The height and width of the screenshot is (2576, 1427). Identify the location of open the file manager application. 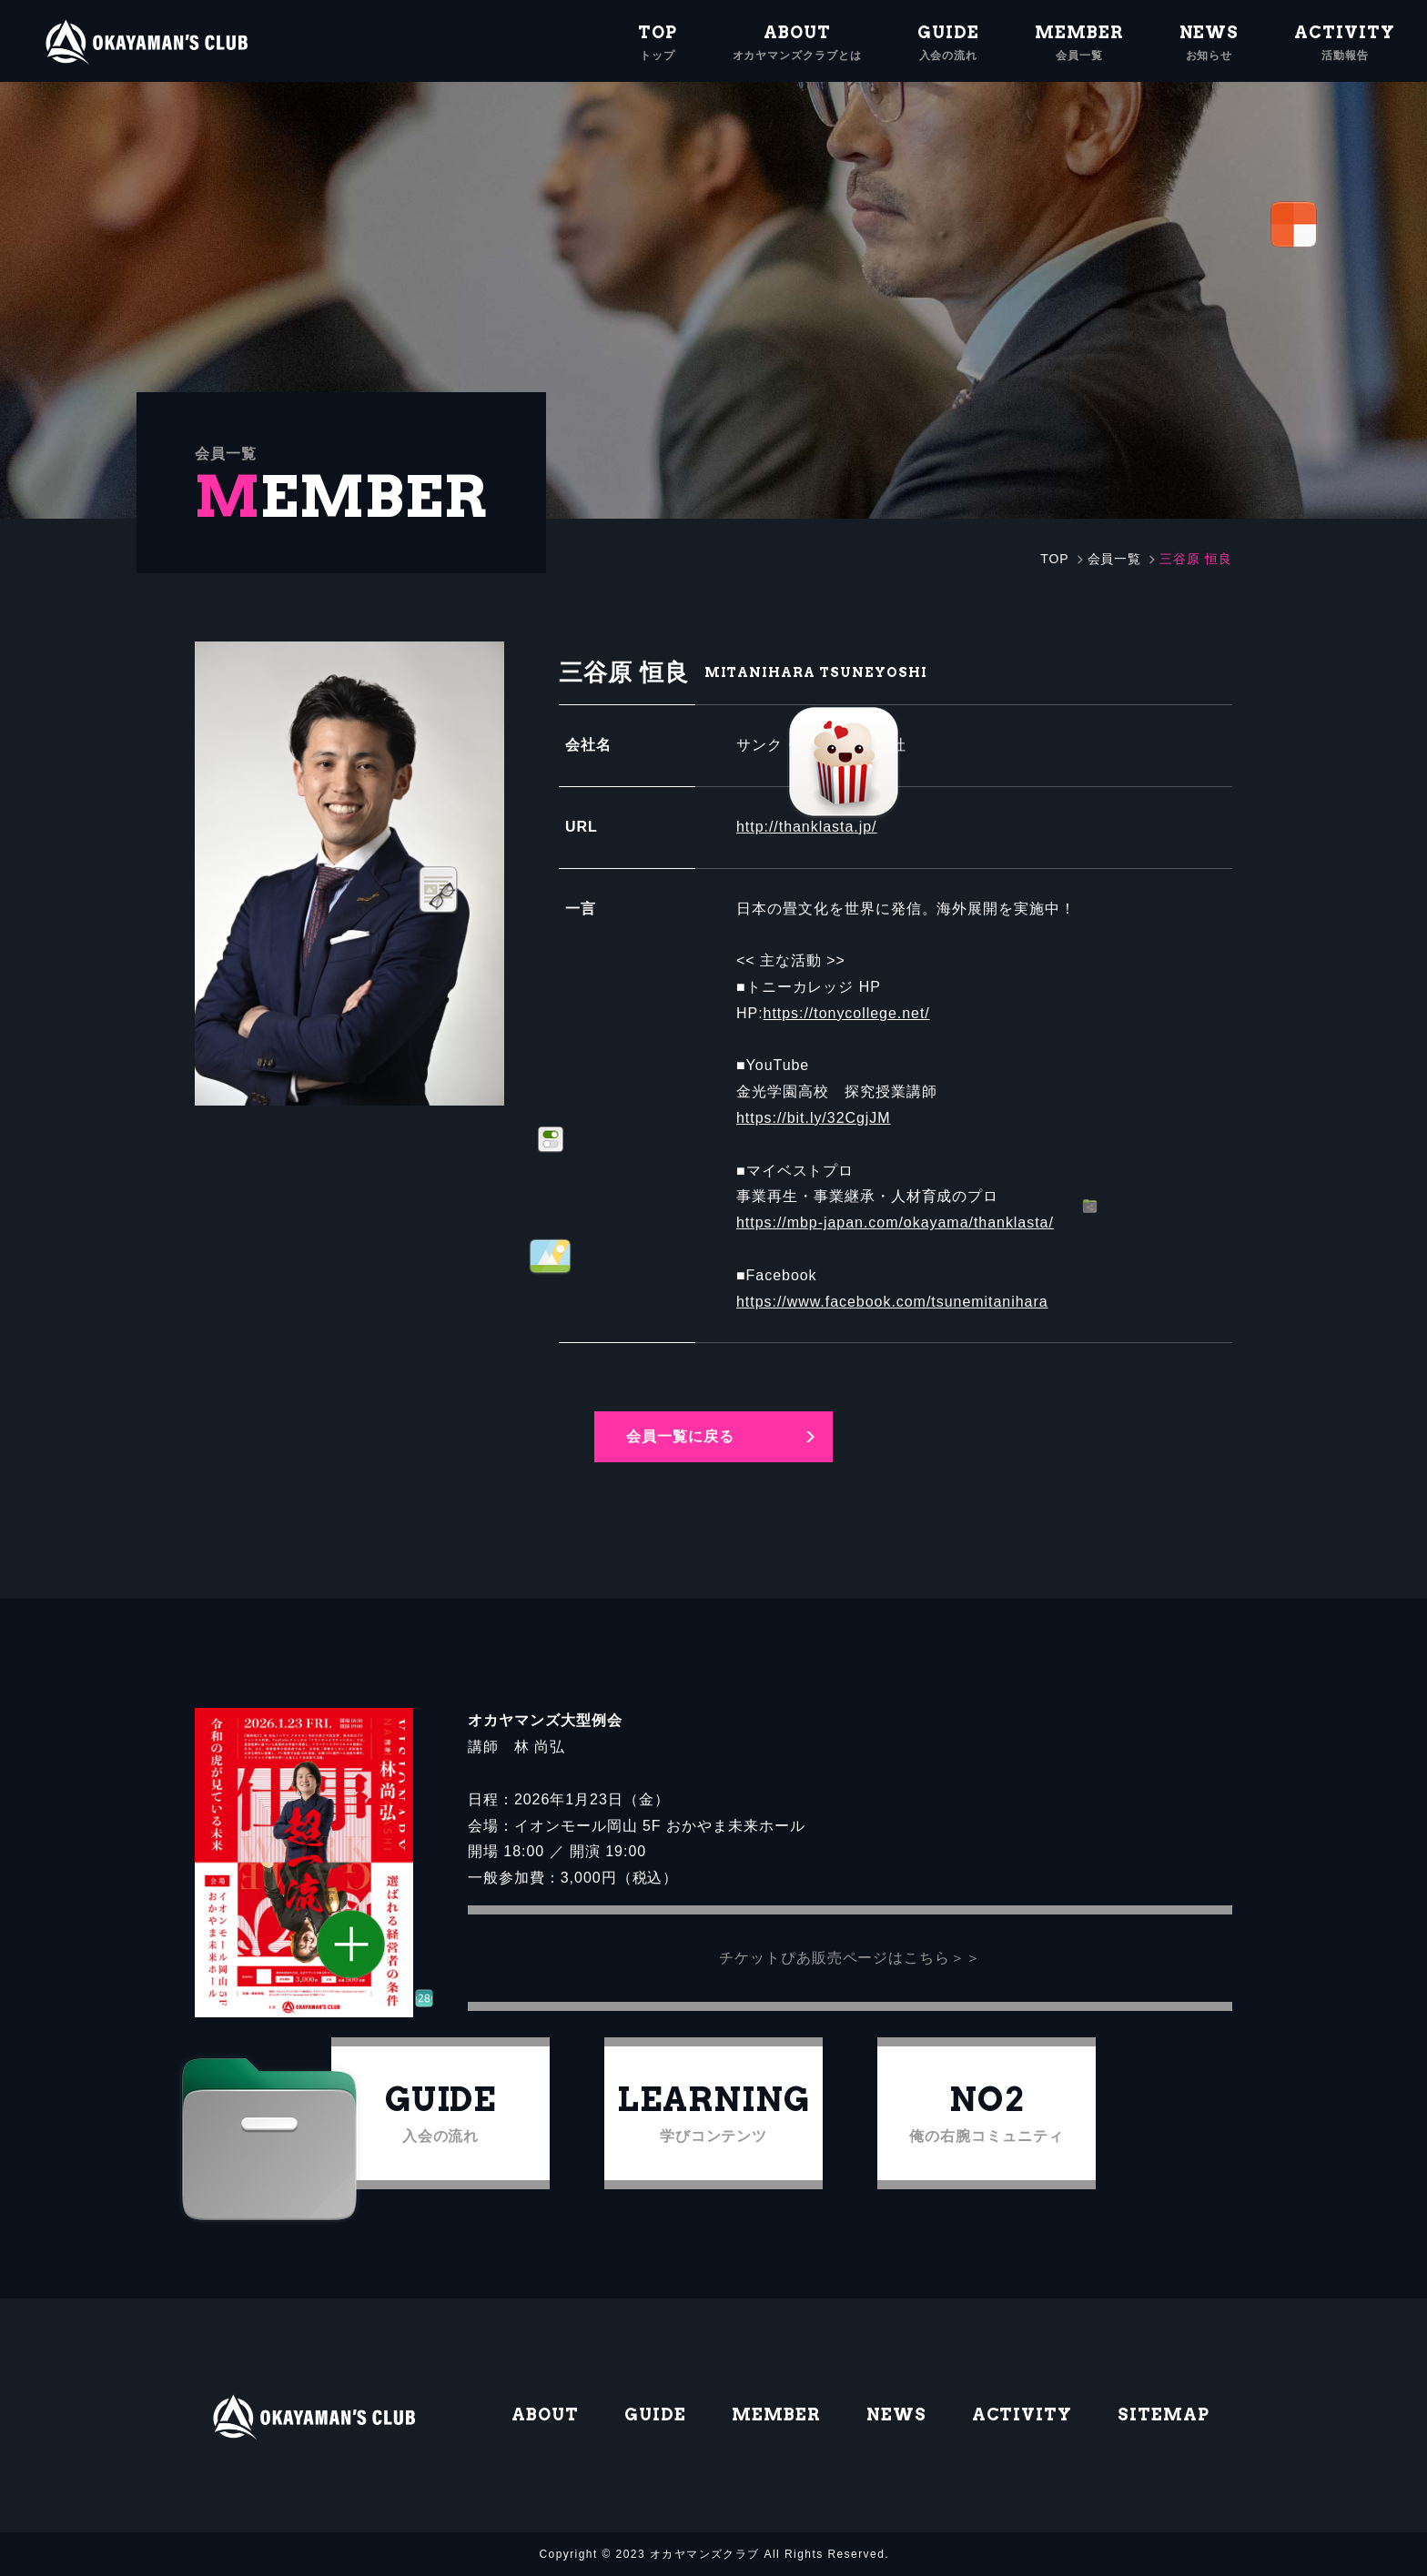
(269, 2139).